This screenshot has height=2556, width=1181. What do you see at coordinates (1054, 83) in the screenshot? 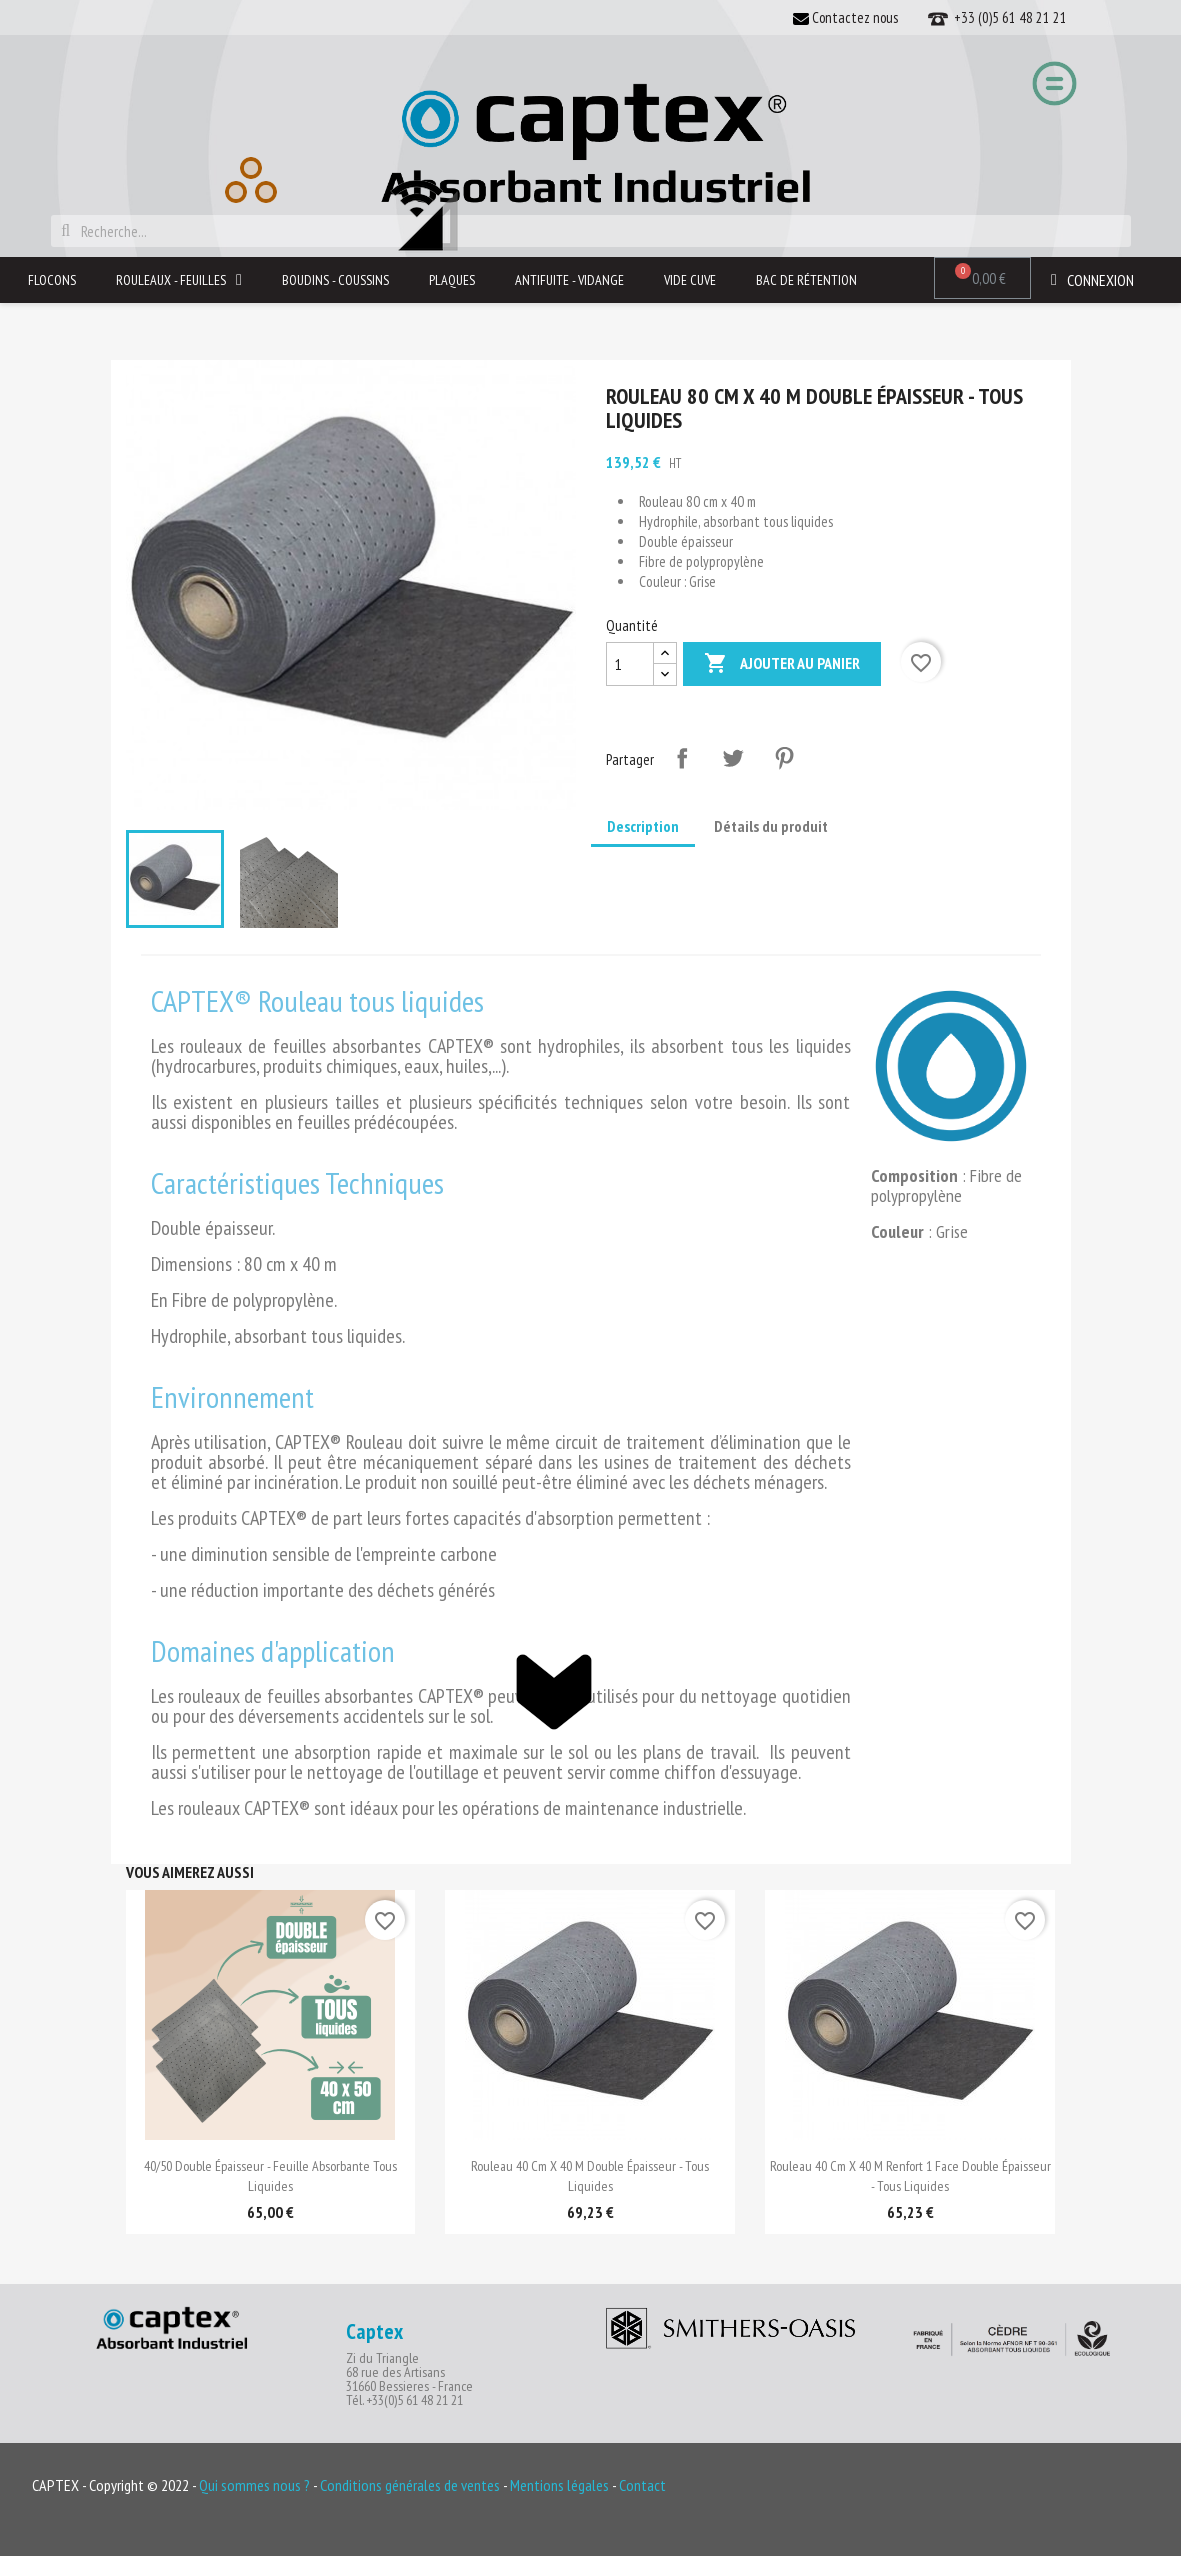
I see `indicates creative commons no-derivatives license` at bounding box center [1054, 83].